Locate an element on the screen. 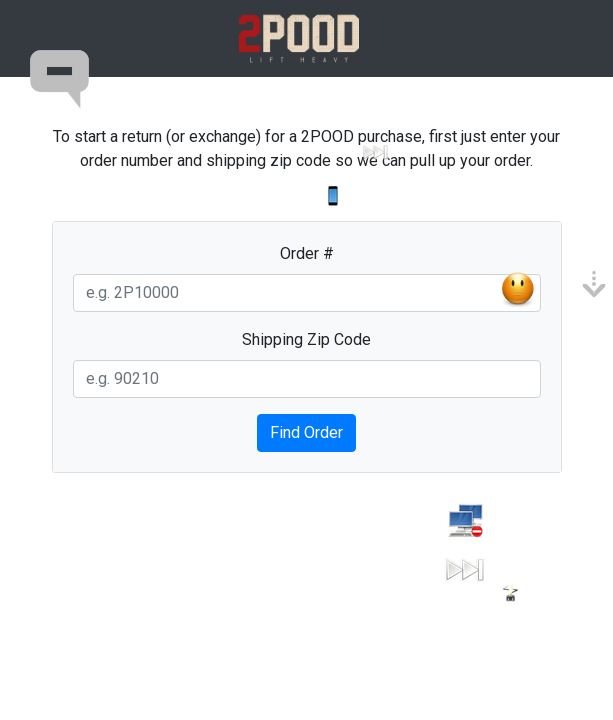  connected iPhone device is located at coordinates (333, 196).